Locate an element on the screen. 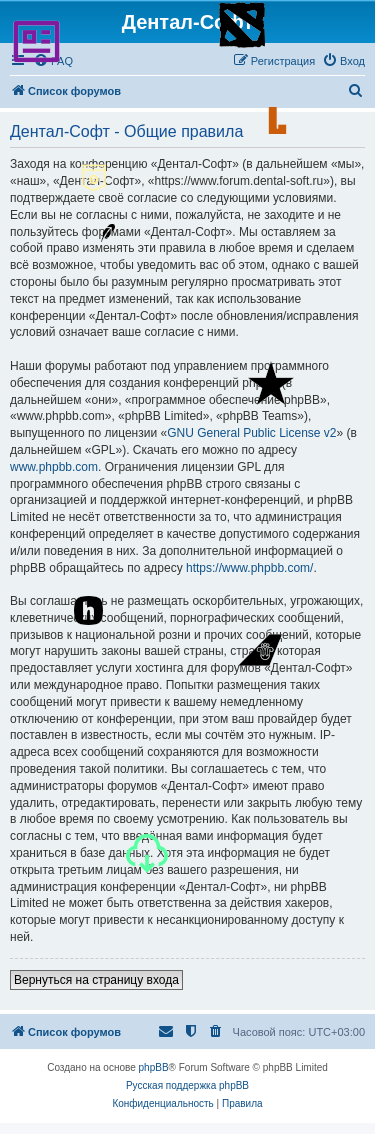 The image size is (375, 1134). open the Robinhood investing app is located at coordinates (108, 233).